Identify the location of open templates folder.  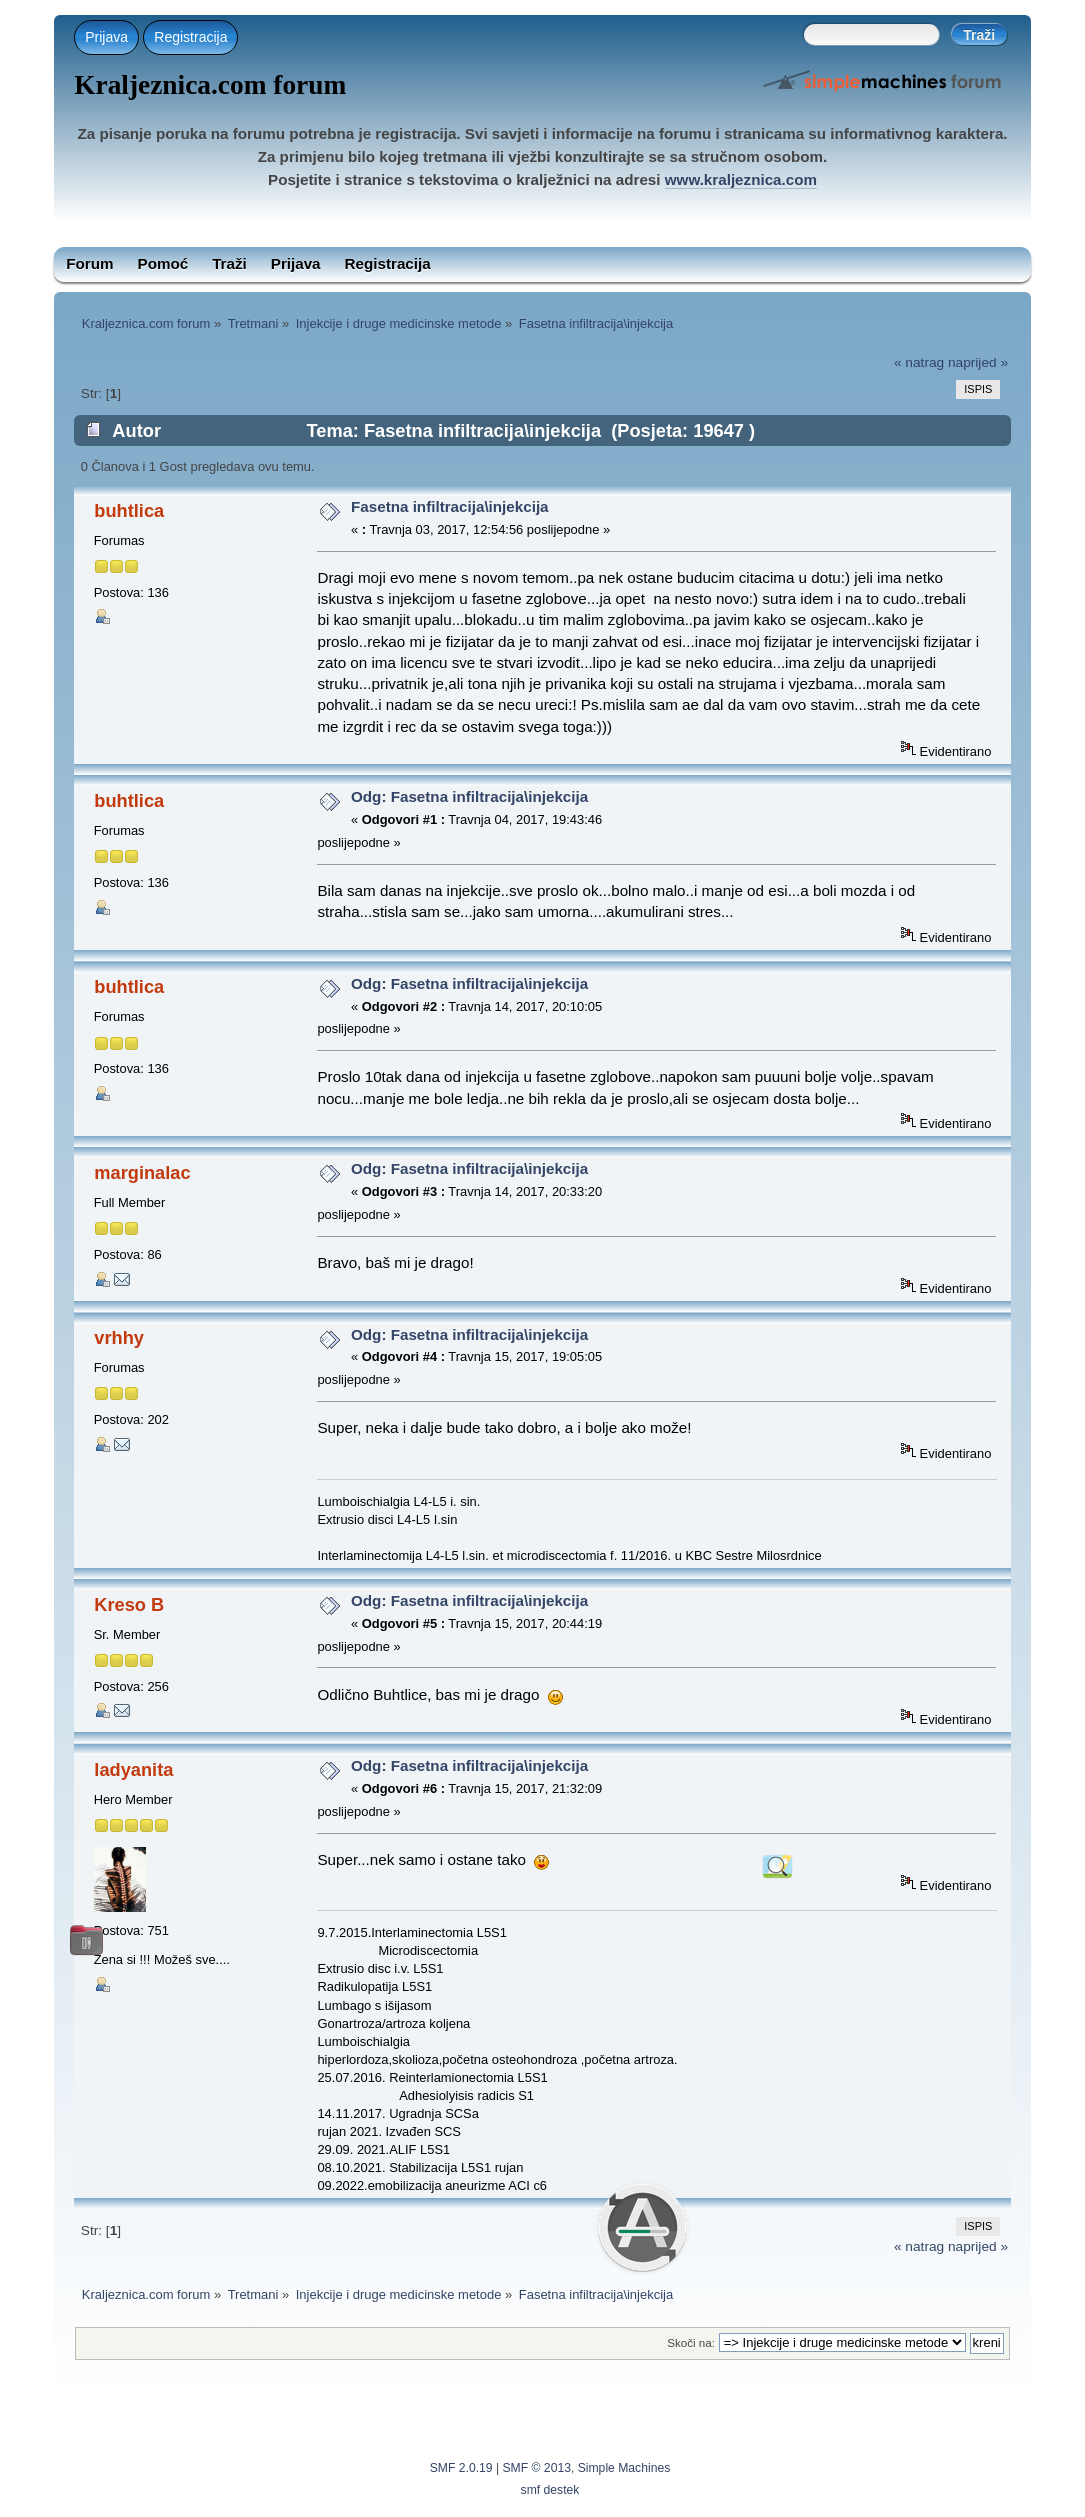
(86, 1939).